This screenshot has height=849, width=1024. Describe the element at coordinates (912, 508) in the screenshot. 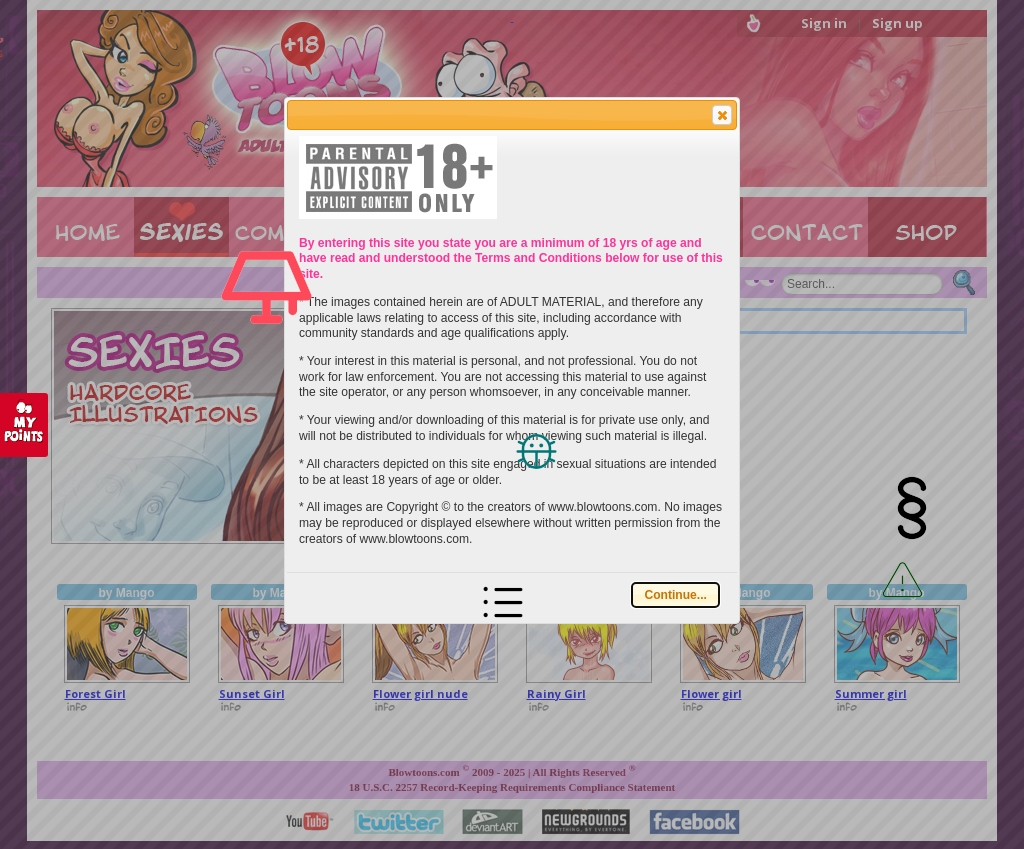

I see `indicates a section break or divider in a document` at that location.